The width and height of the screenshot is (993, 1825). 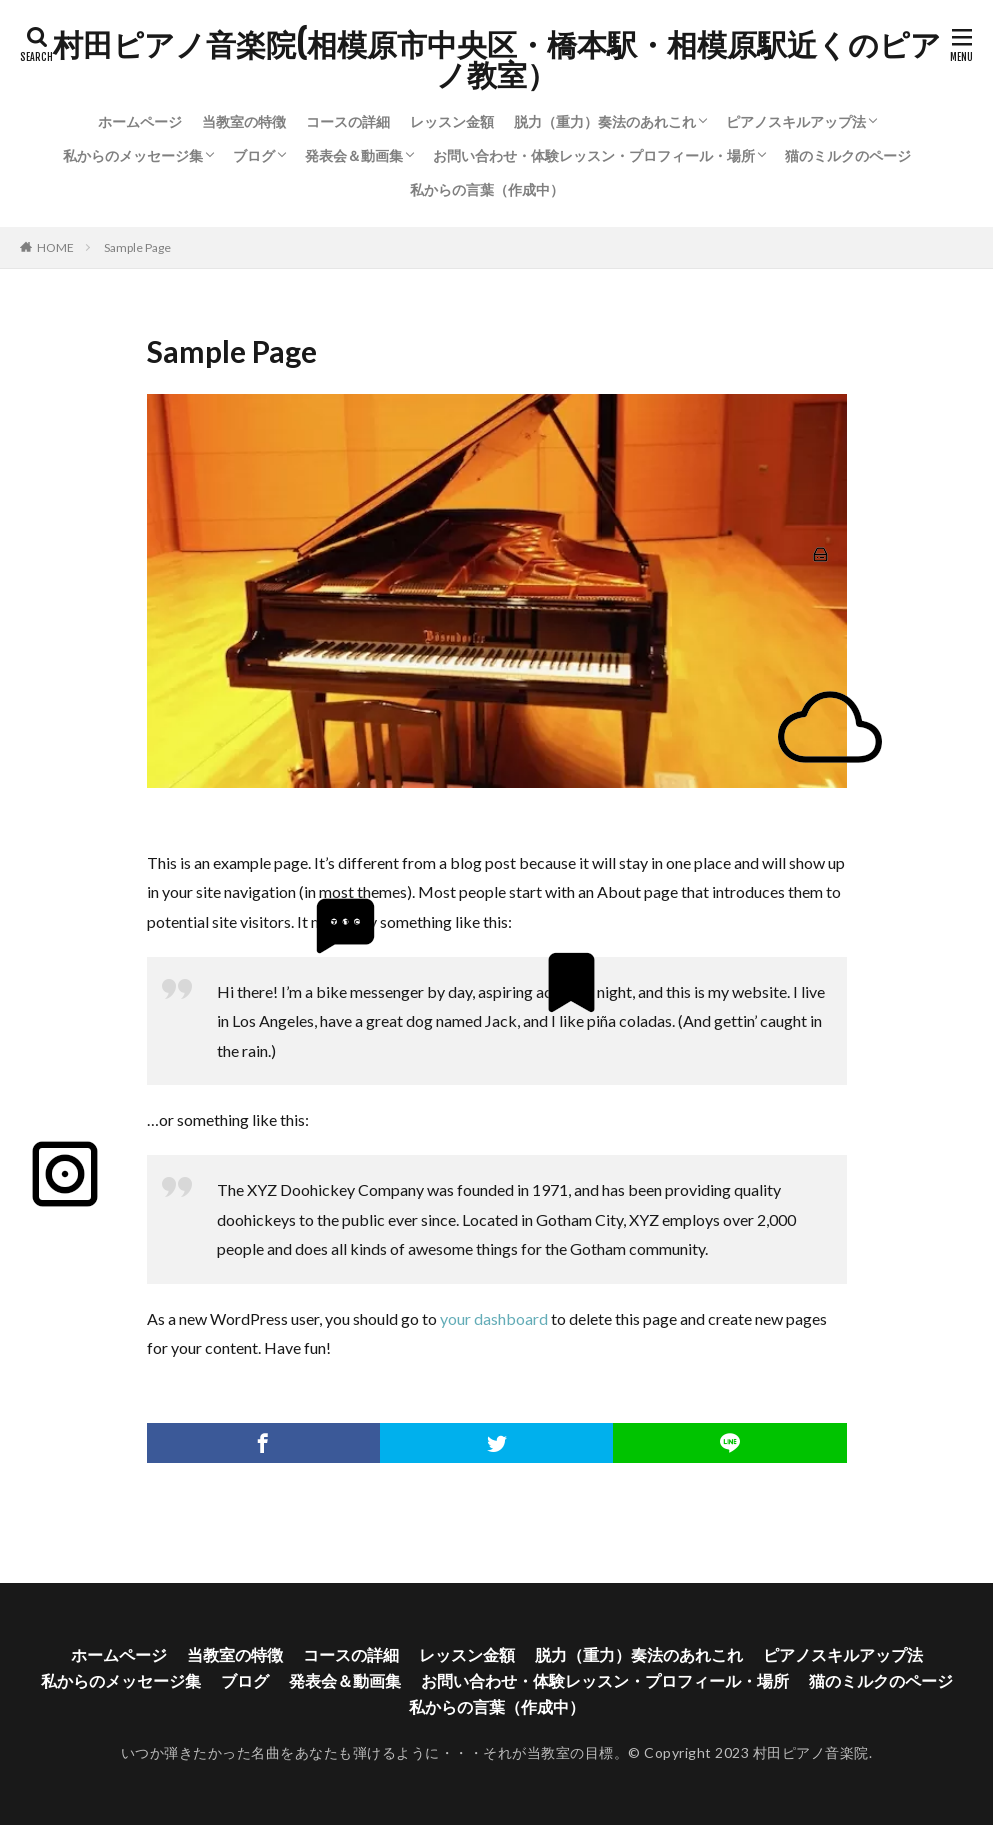 What do you see at coordinates (820, 554) in the screenshot?
I see `access storage or drive settings` at bounding box center [820, 554].